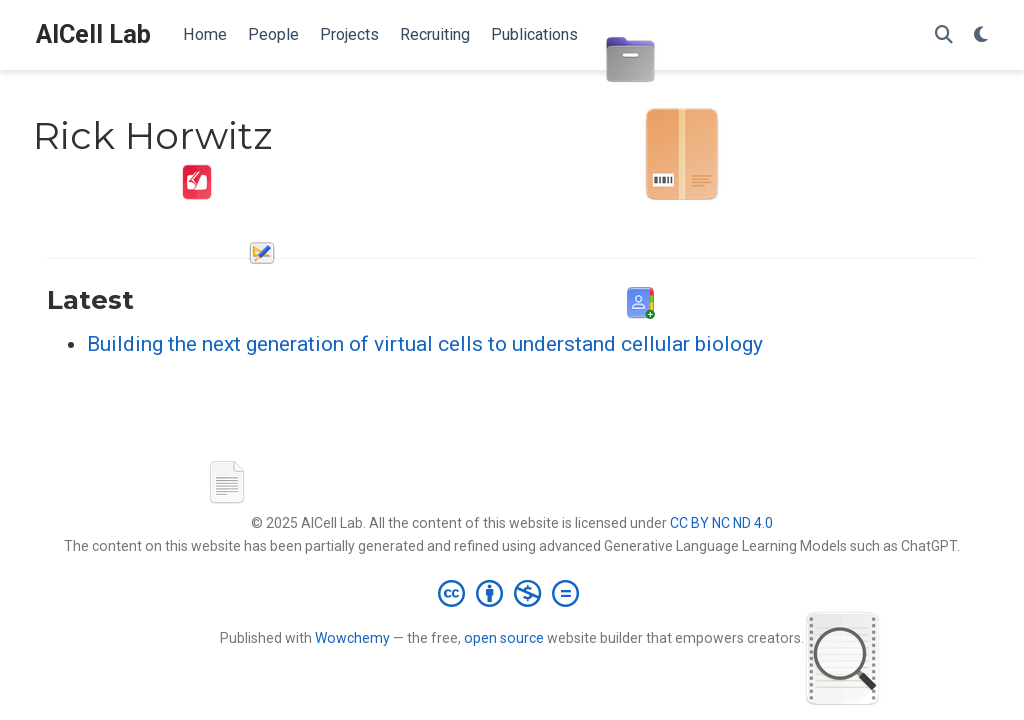 Image resolution: width=1024 pixels, height=720 pixels. I want to click on install or manage software packages, so click(682, 154).